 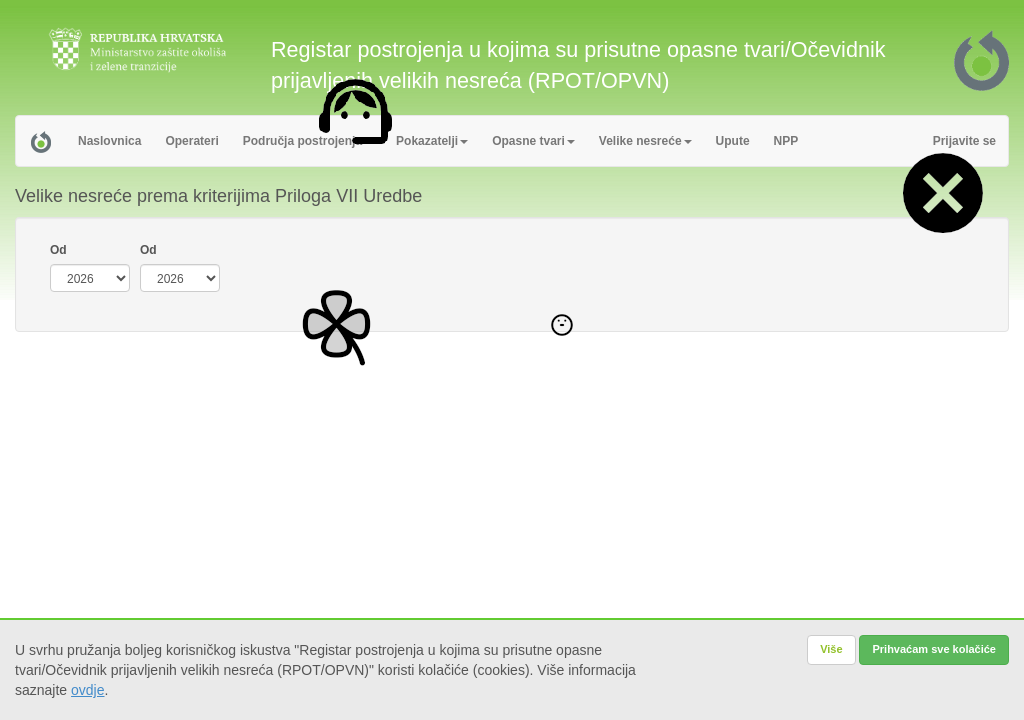 I want to click on cancel or close the current action, so click(x=943, y=193).